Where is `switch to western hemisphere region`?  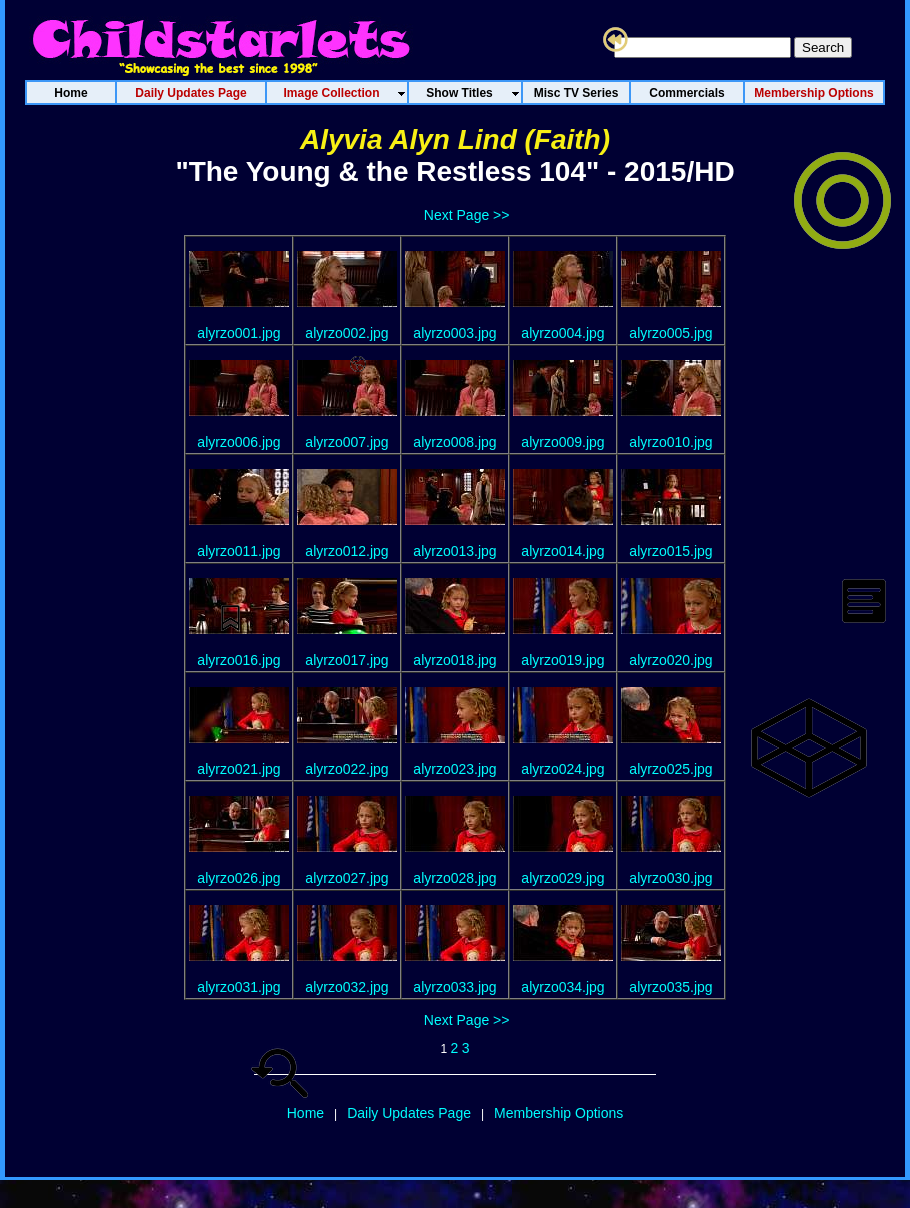 switch to western hemisphere region is located at coordinates (358, 364).